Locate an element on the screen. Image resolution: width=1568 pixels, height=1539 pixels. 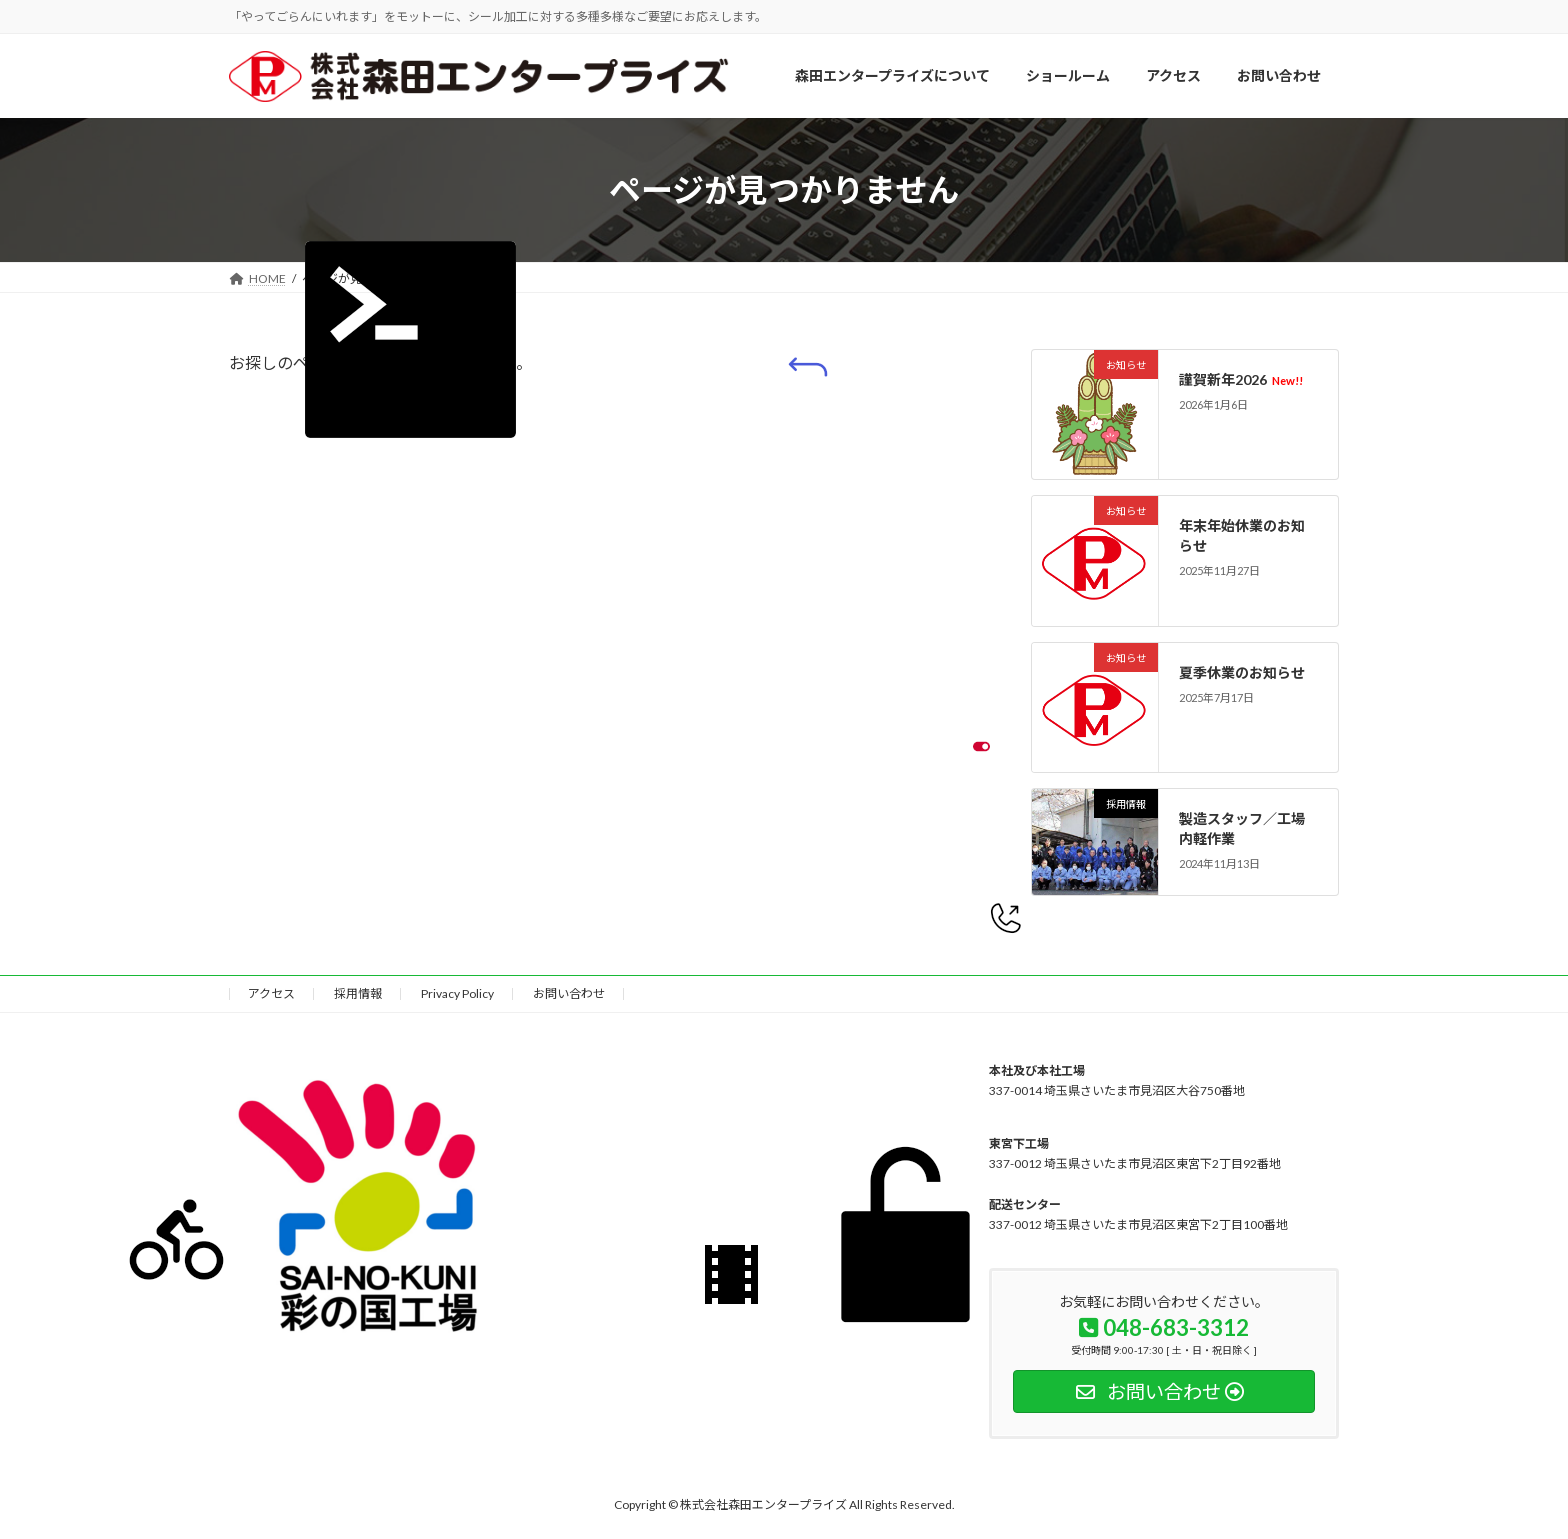
toggle a setting on or off is located at coordinates (981, 746).